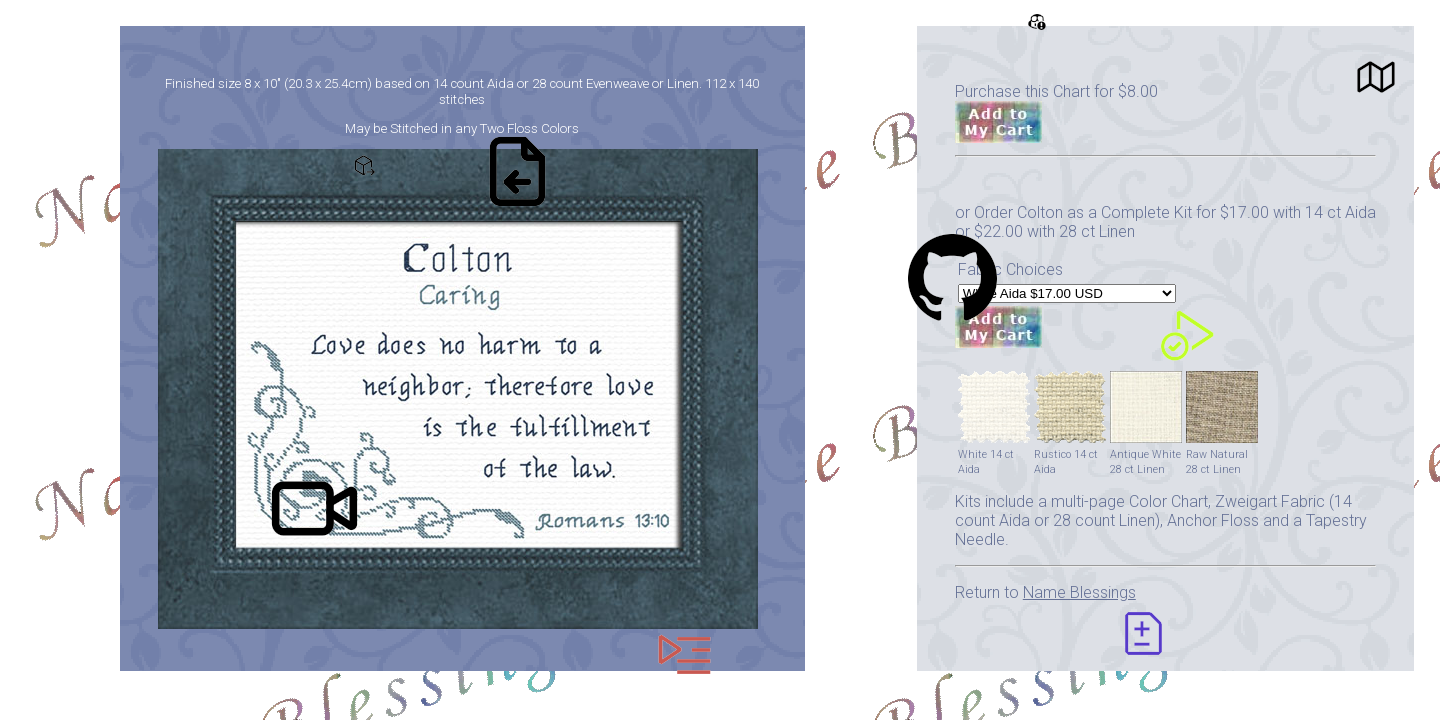  I want to click on open GitHub repository, so click(952, 278).